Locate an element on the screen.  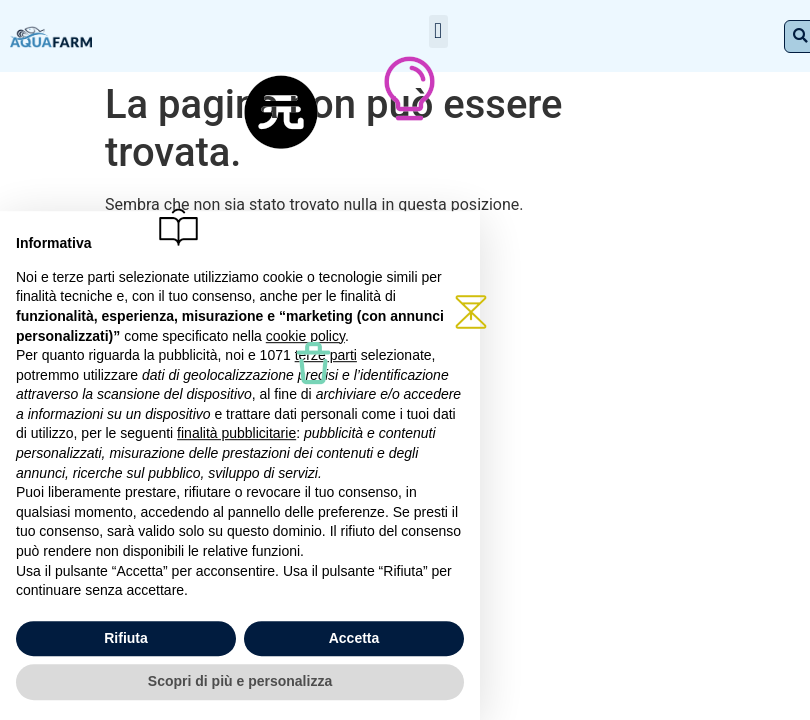
delete this item is located at coordinates (313, 364).